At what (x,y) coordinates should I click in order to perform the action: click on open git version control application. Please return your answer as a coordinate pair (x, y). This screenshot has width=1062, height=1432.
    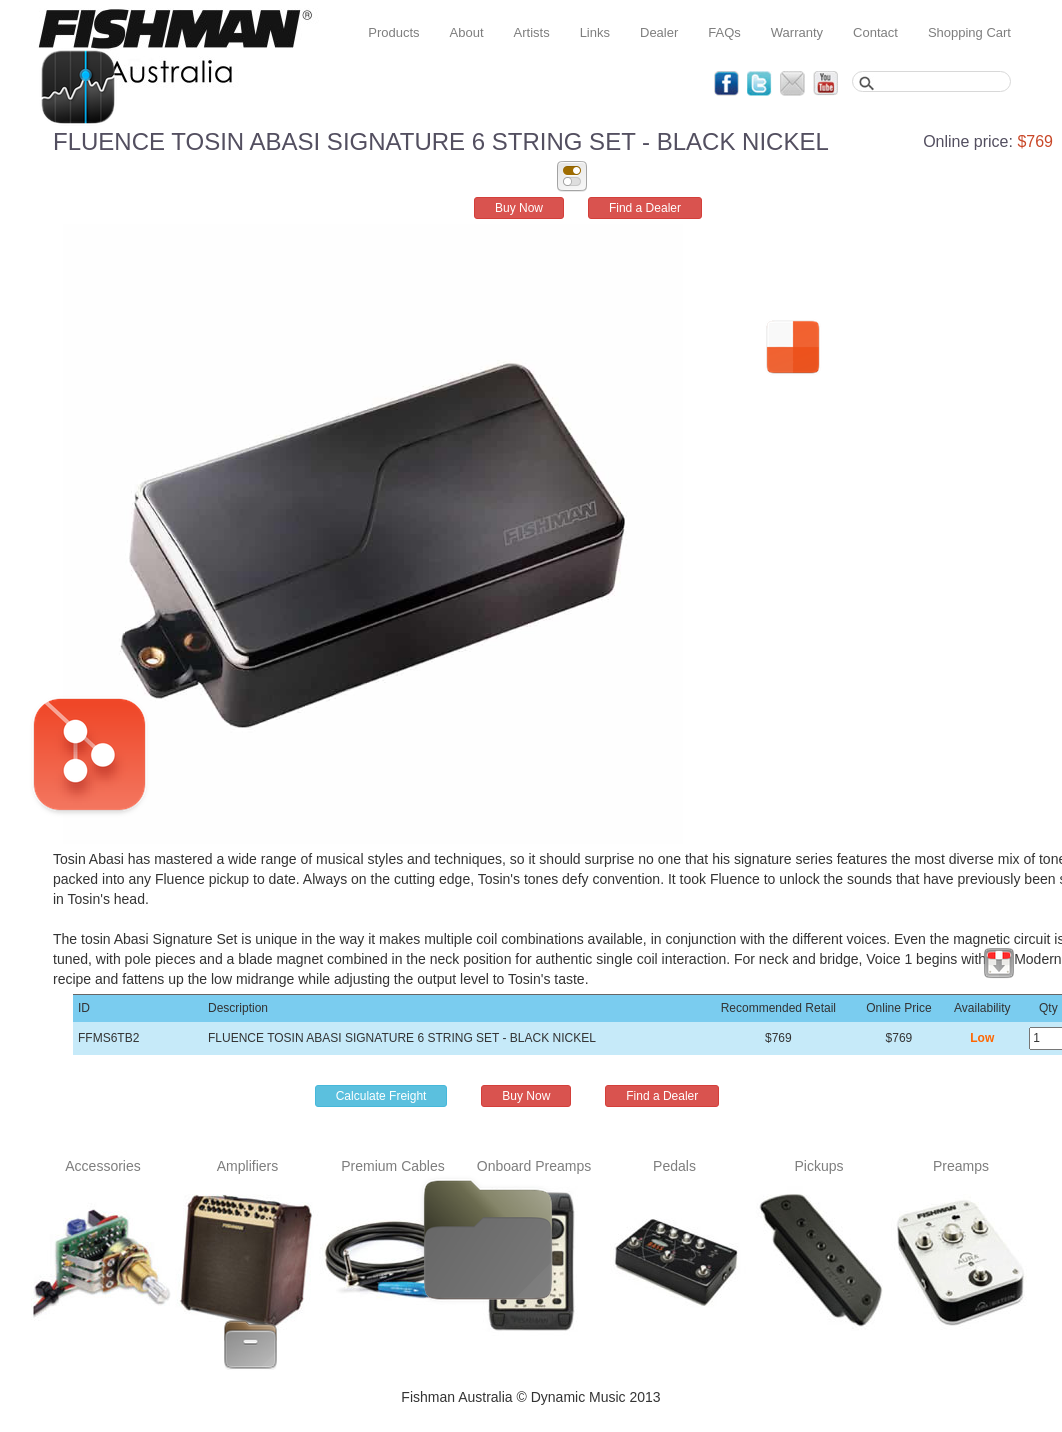
    Looking at the image, I should click on (89, 754).